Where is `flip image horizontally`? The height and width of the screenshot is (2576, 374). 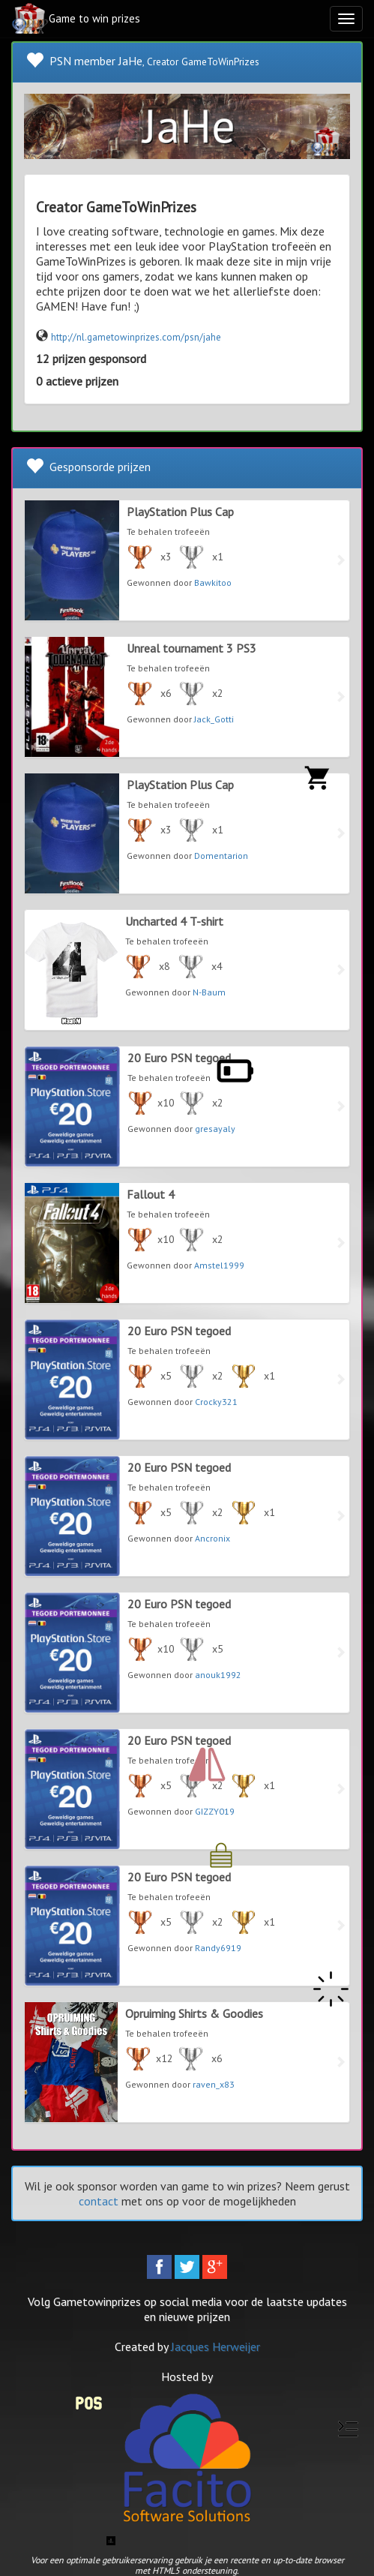
flip image horizontally is located at coordinates (207, 1766).